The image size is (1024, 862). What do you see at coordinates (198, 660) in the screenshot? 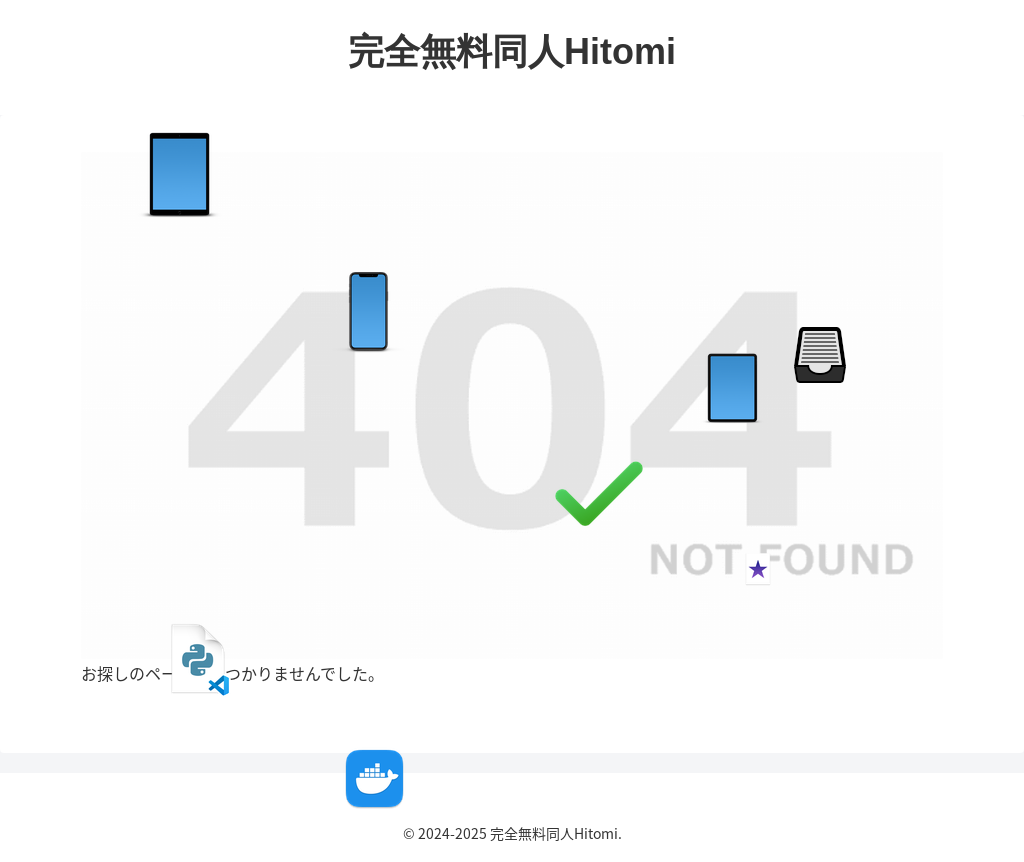
I see `open a python file in visual studio code` at bounding box center [198, 660].